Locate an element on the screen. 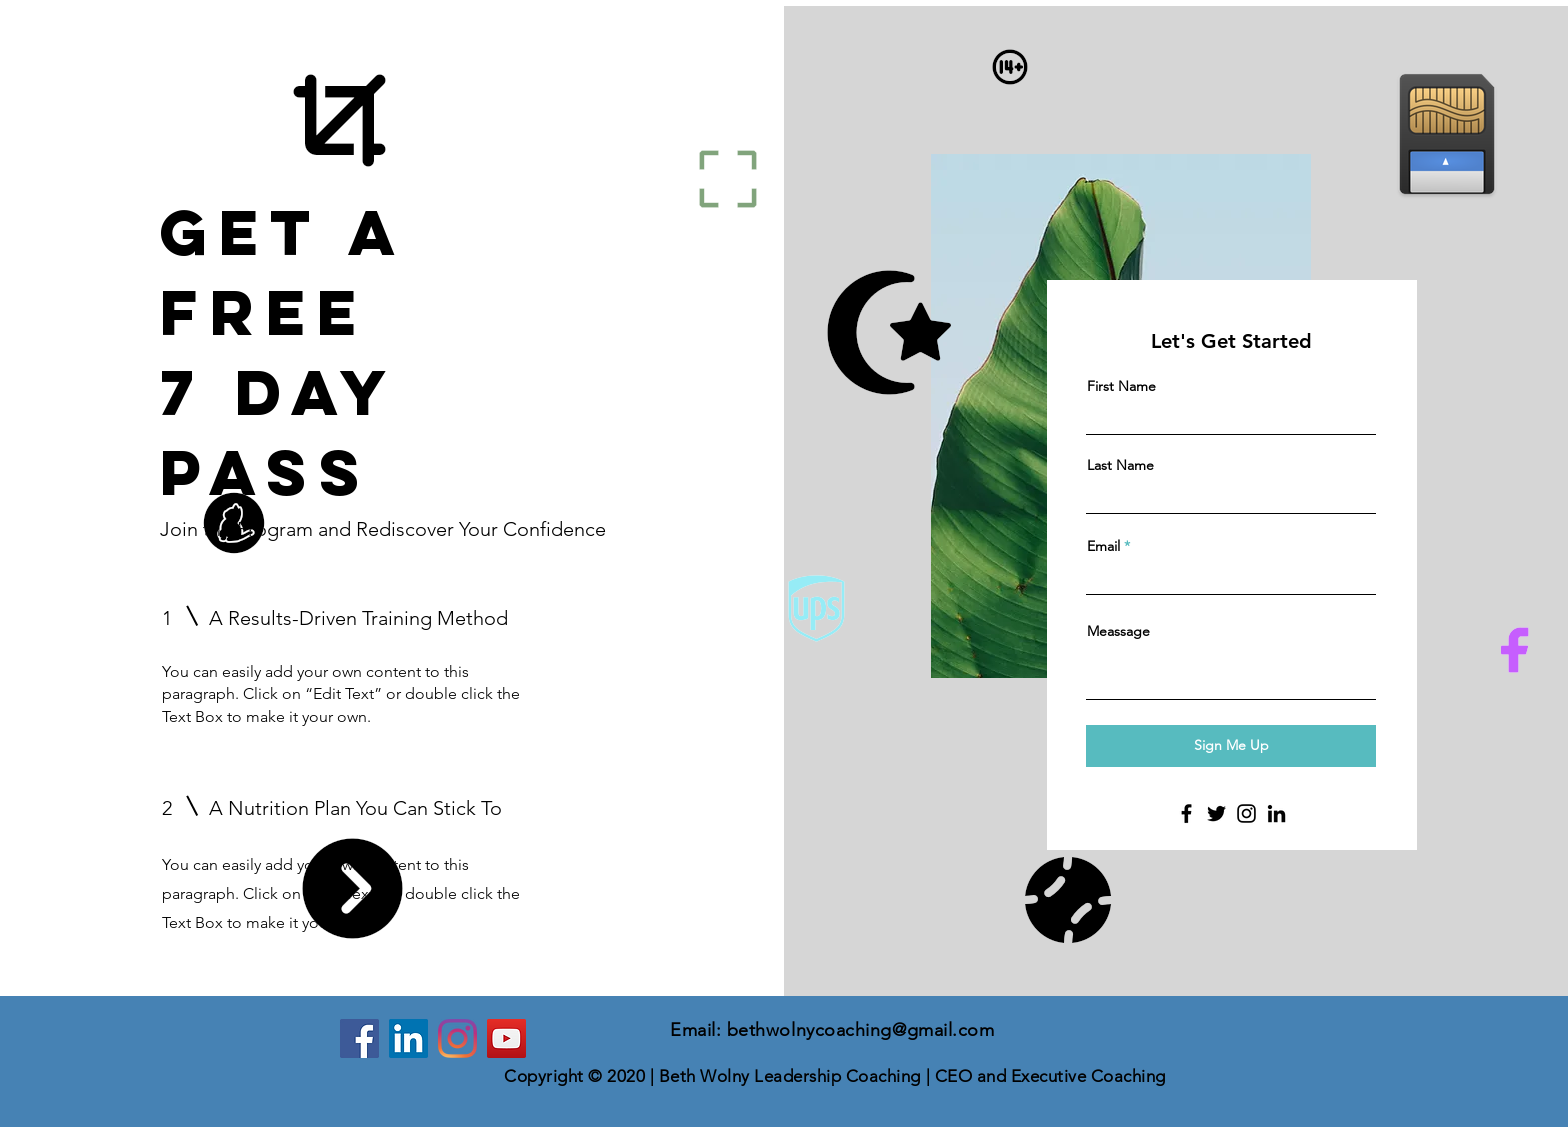 The image size is (1568, 1127). go to next item or step is located at coordinates (352, 888).